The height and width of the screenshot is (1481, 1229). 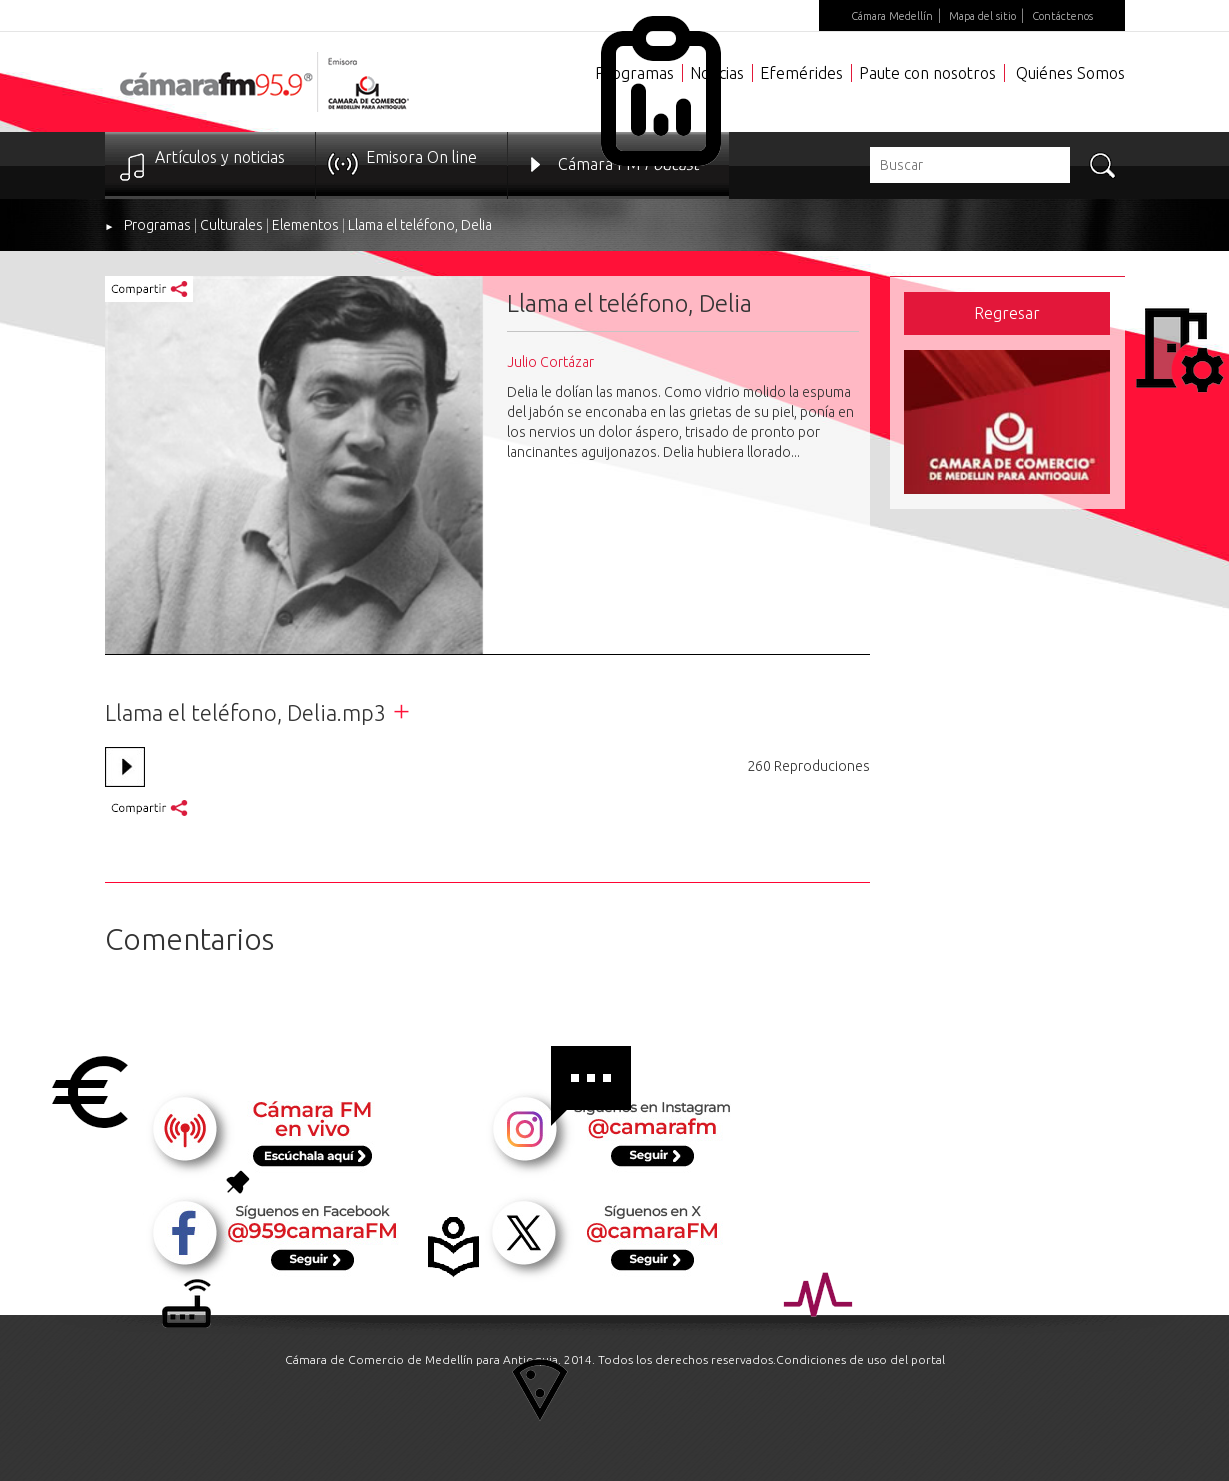 What do you see at coordinates (92, 1092) in the screenshot?
I see `view or manage euro currency settings` at bounding box center [92, 1092].